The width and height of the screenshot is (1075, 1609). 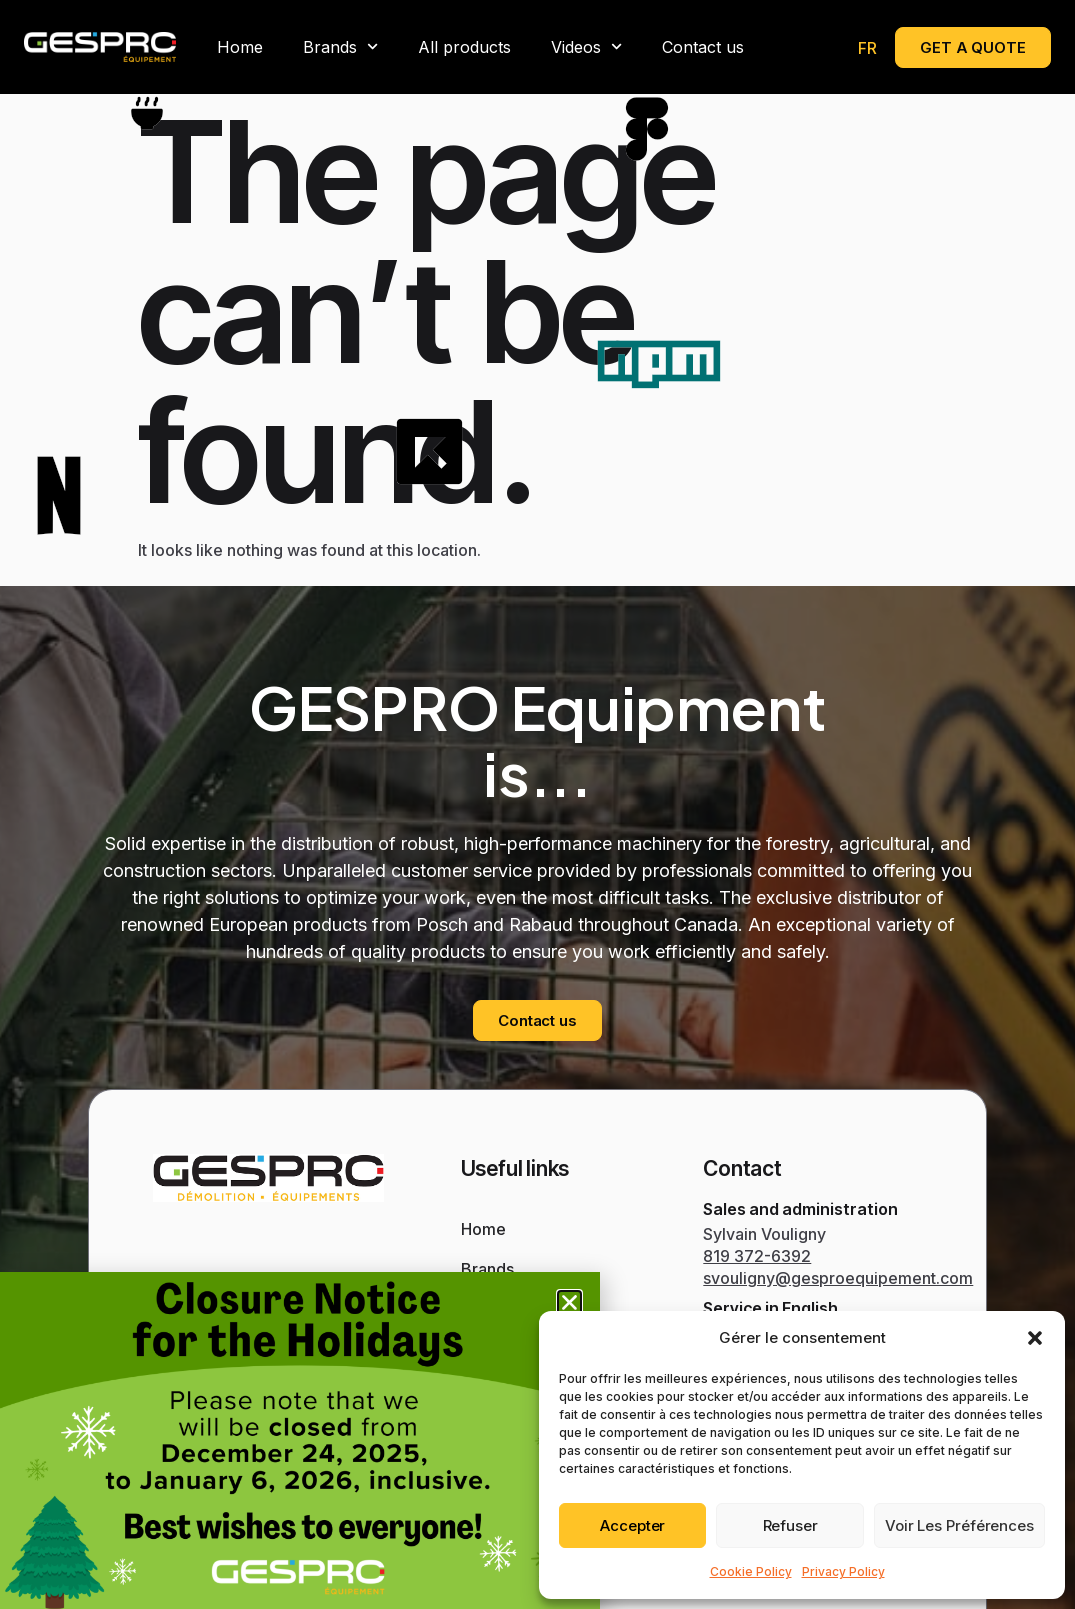 What do you see at coordinates (647, 129) in the screenshot?
I see `open figma design app` at bounding box center [647, 129].